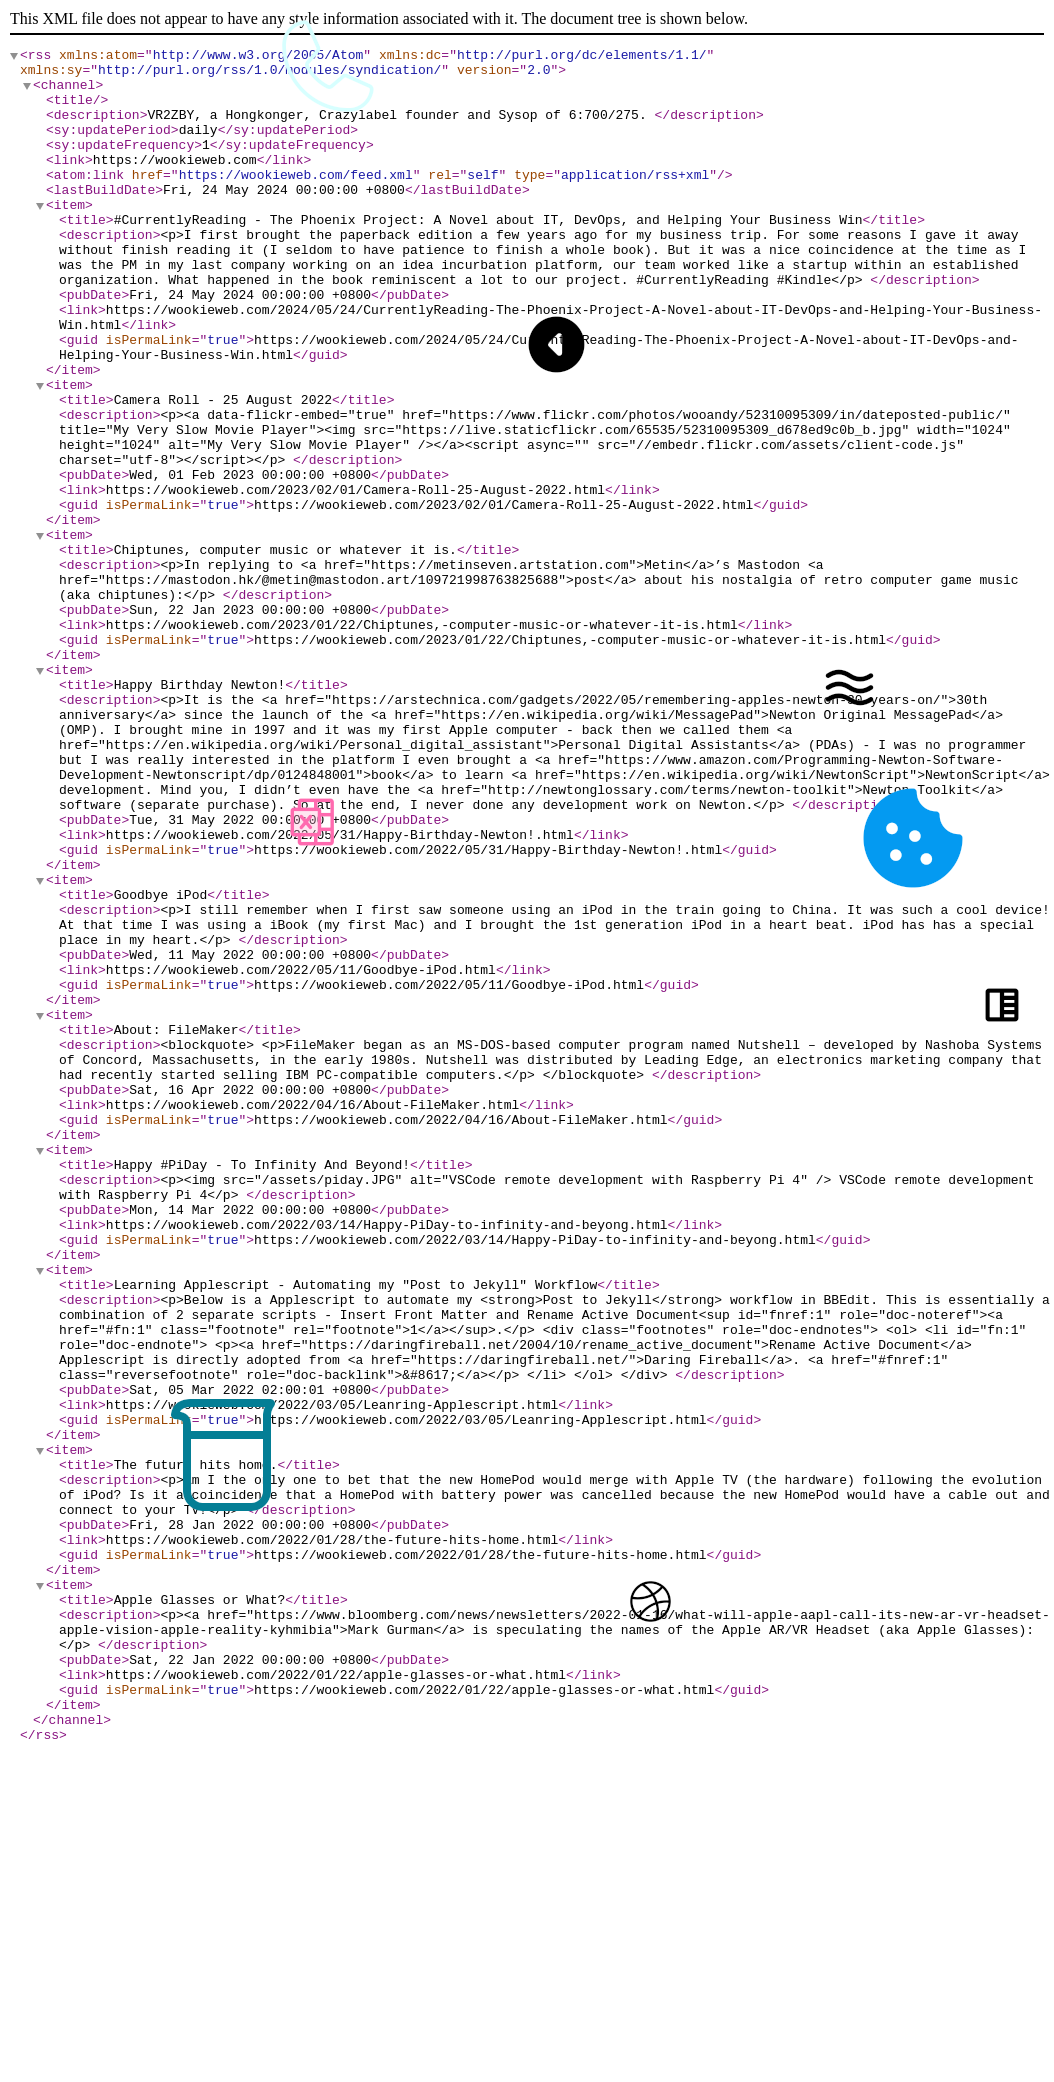 The height and width of the screenshot is (2082, 1054). What do you see at coordinates (913, 838) in the screenshot?
I see `manage cookie preferences` at bounding box center [913, 838].